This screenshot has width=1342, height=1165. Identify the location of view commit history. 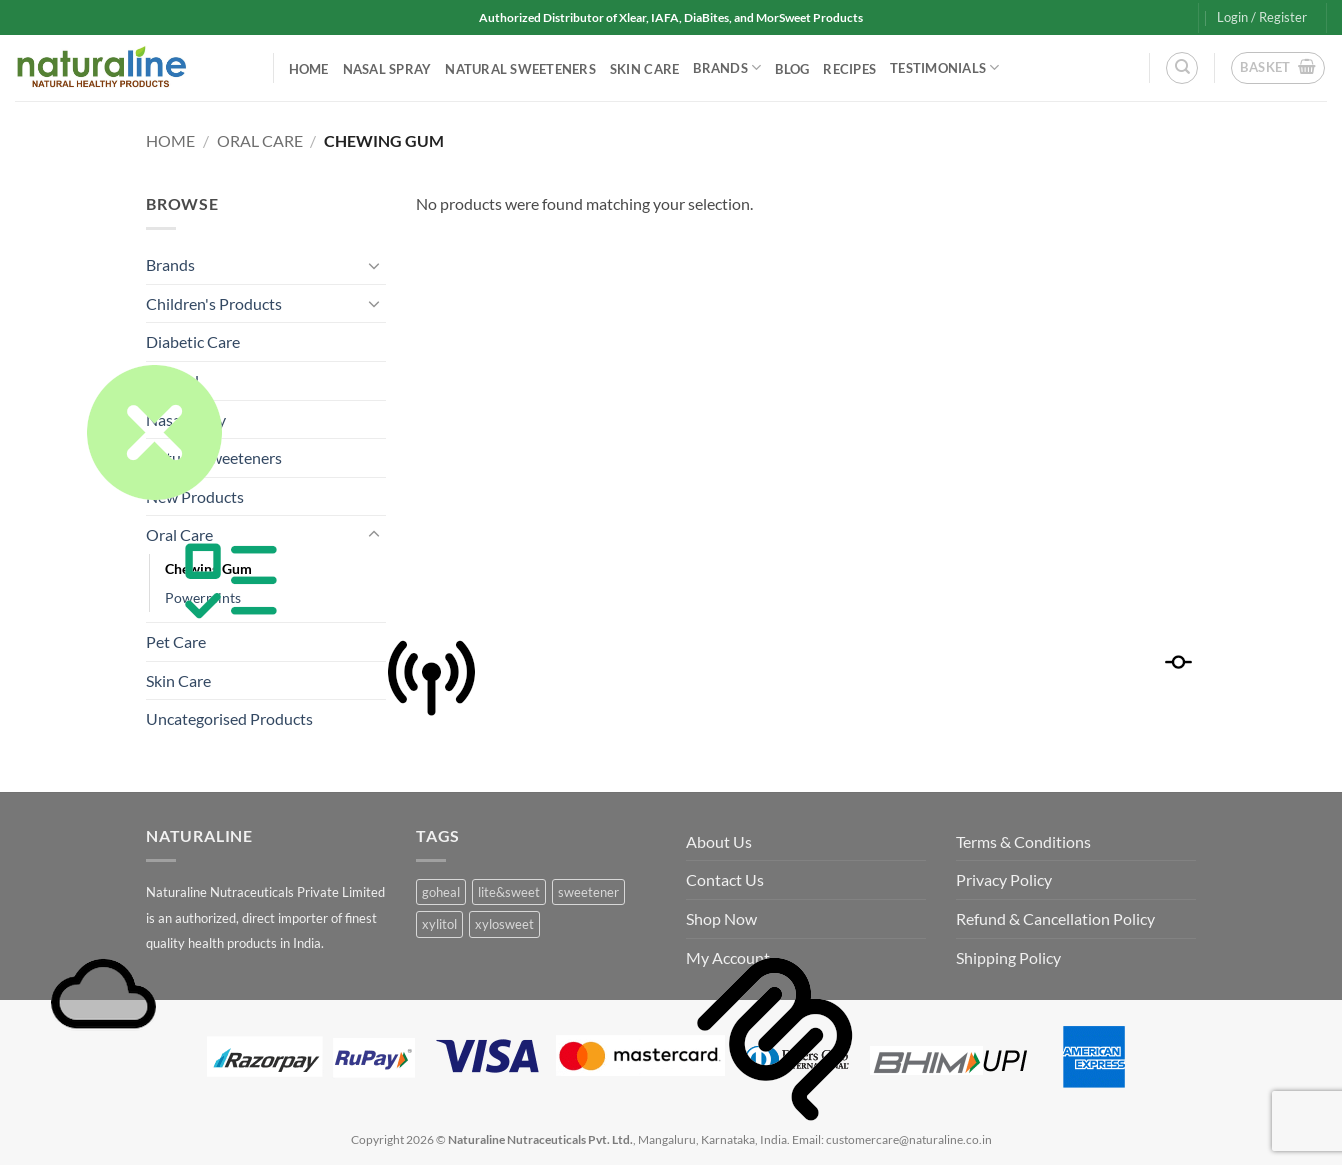
(1178, 662).